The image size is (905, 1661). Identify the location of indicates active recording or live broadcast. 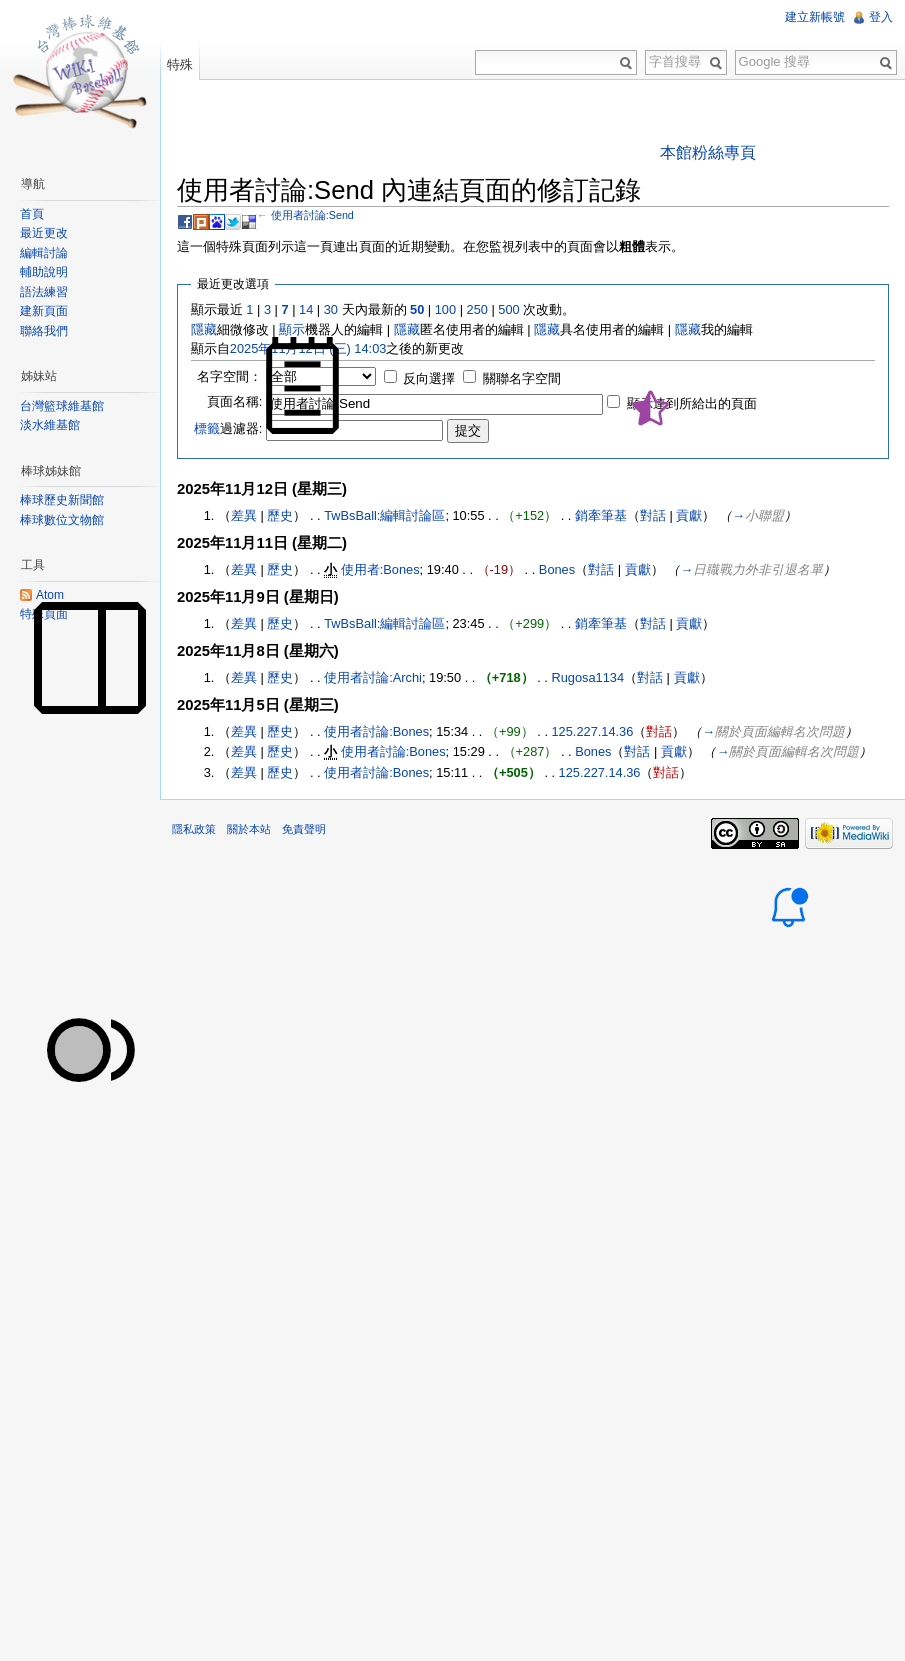
(91, 1050).